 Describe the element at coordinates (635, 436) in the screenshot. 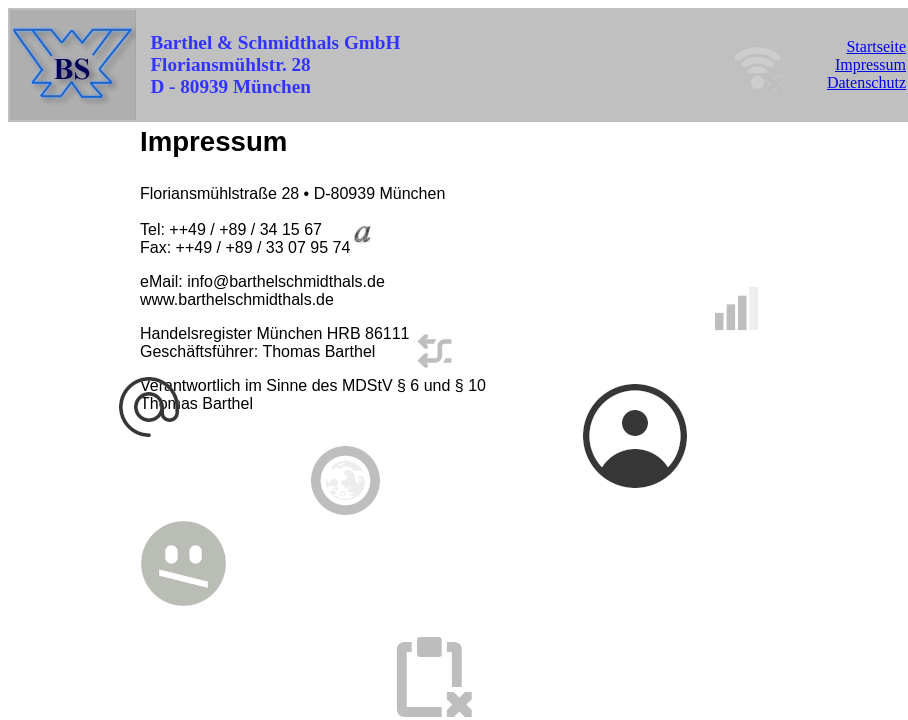

I see `view user accounts or profiles` at that location.